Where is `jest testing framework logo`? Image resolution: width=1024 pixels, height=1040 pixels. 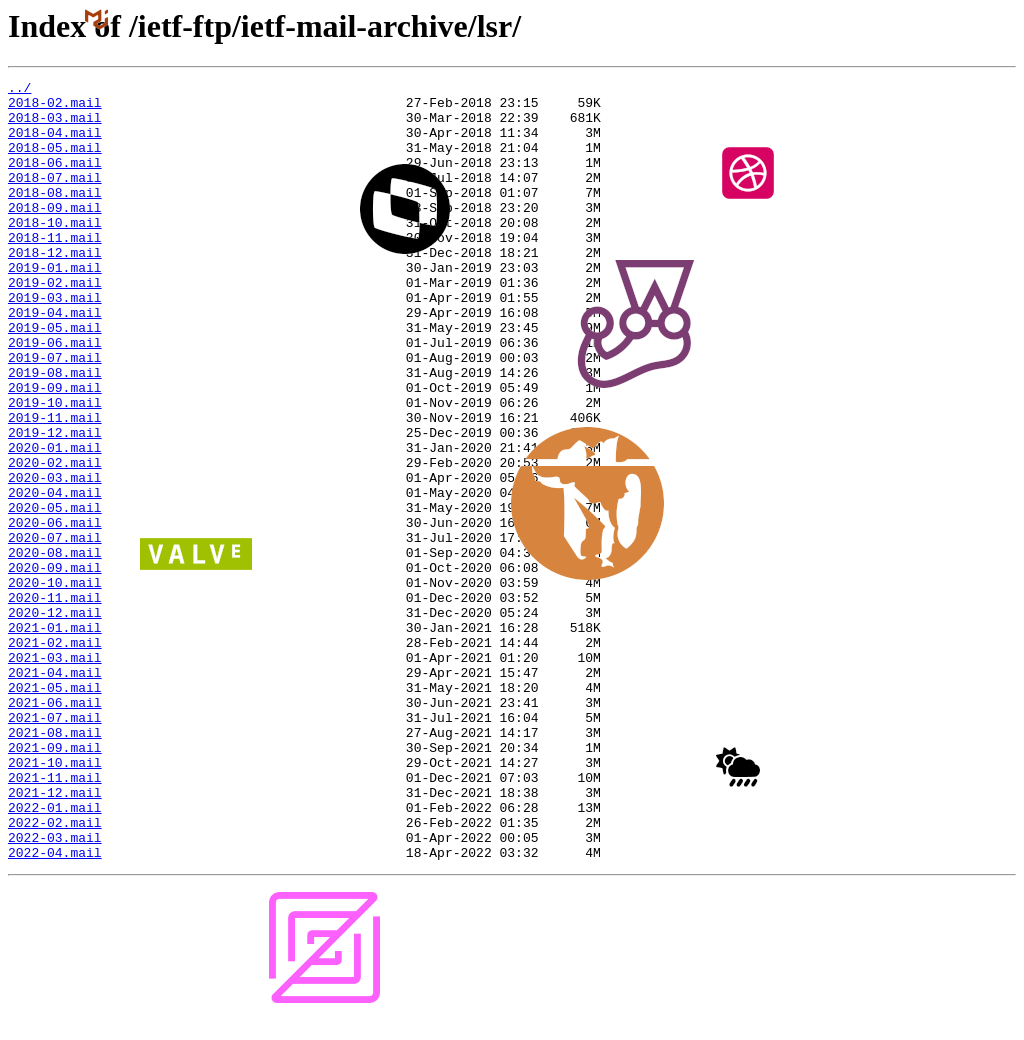
jest testing framework logo is located at coordinates (636, 324).